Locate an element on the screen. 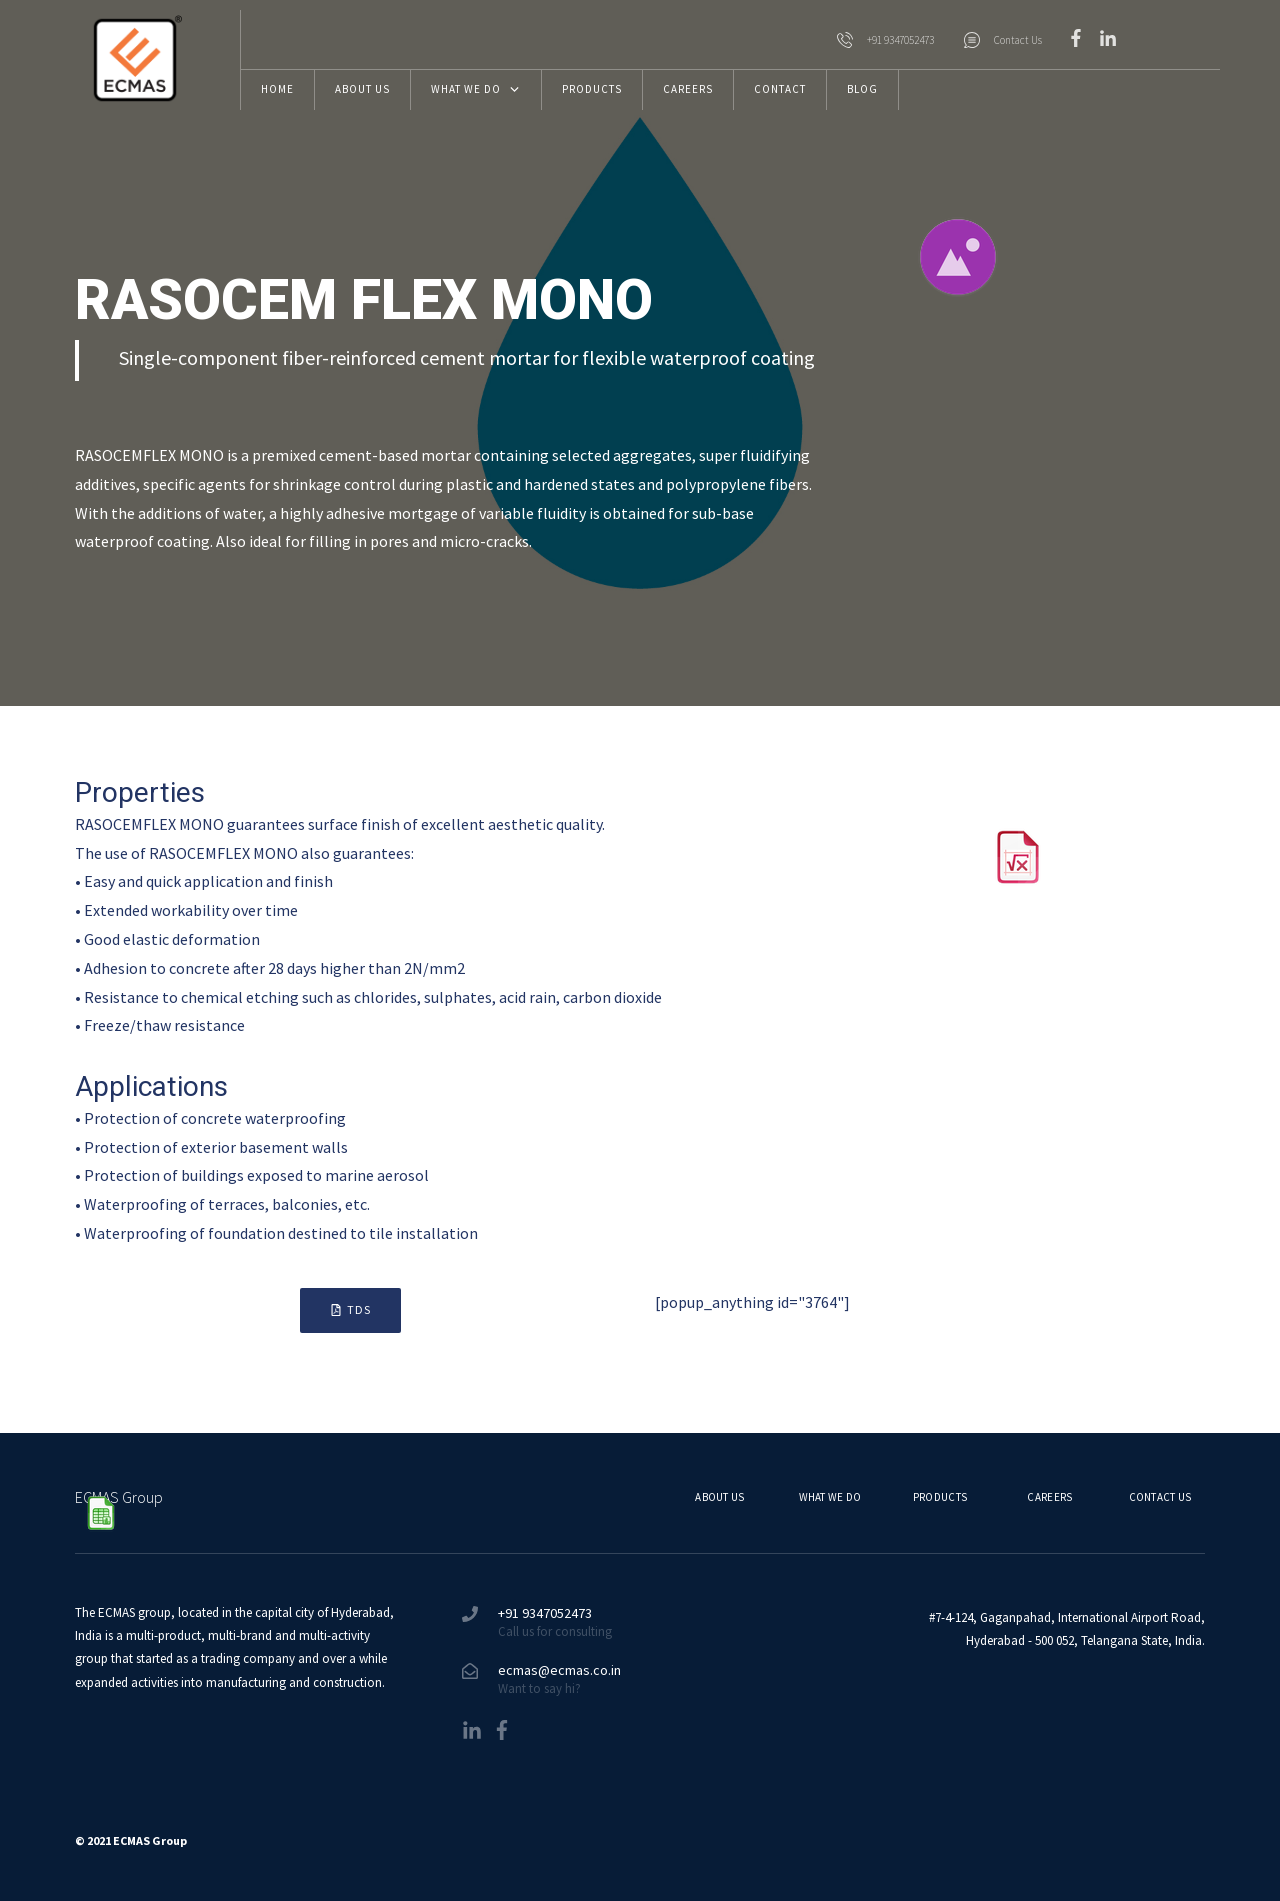 The height and width of the screenshot is (1901, 1280). libreoffice calc spreadsheet template file is located at coordinates (101, 1513).